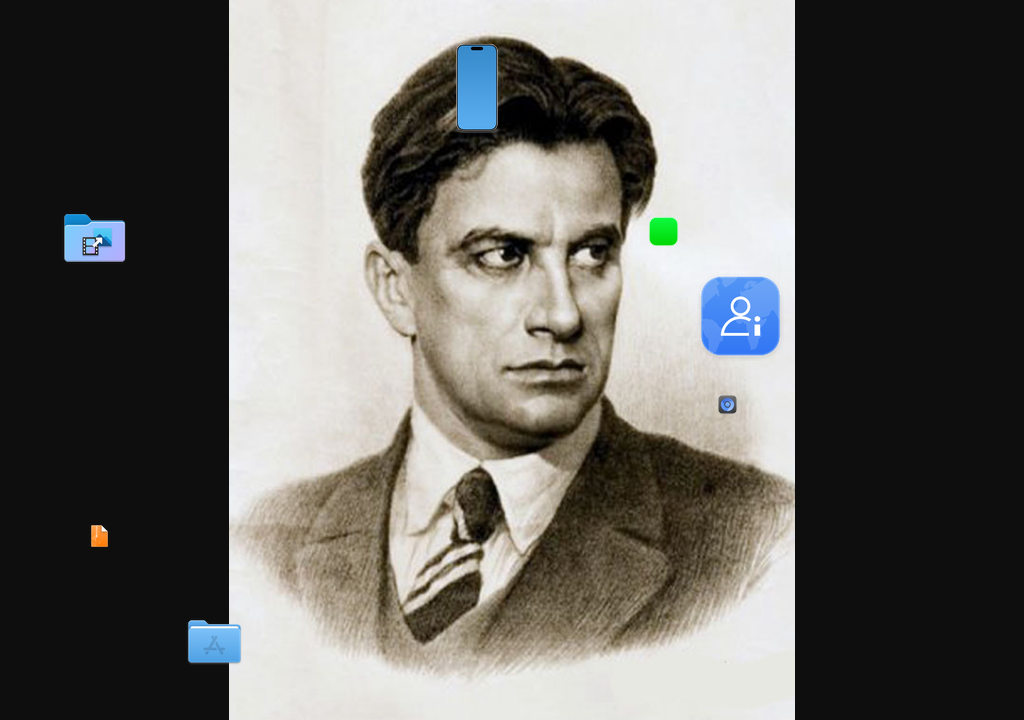 The width and height of the screenshot is (1024, 720). I want to click on launch thorium browser, so click(727, 404).